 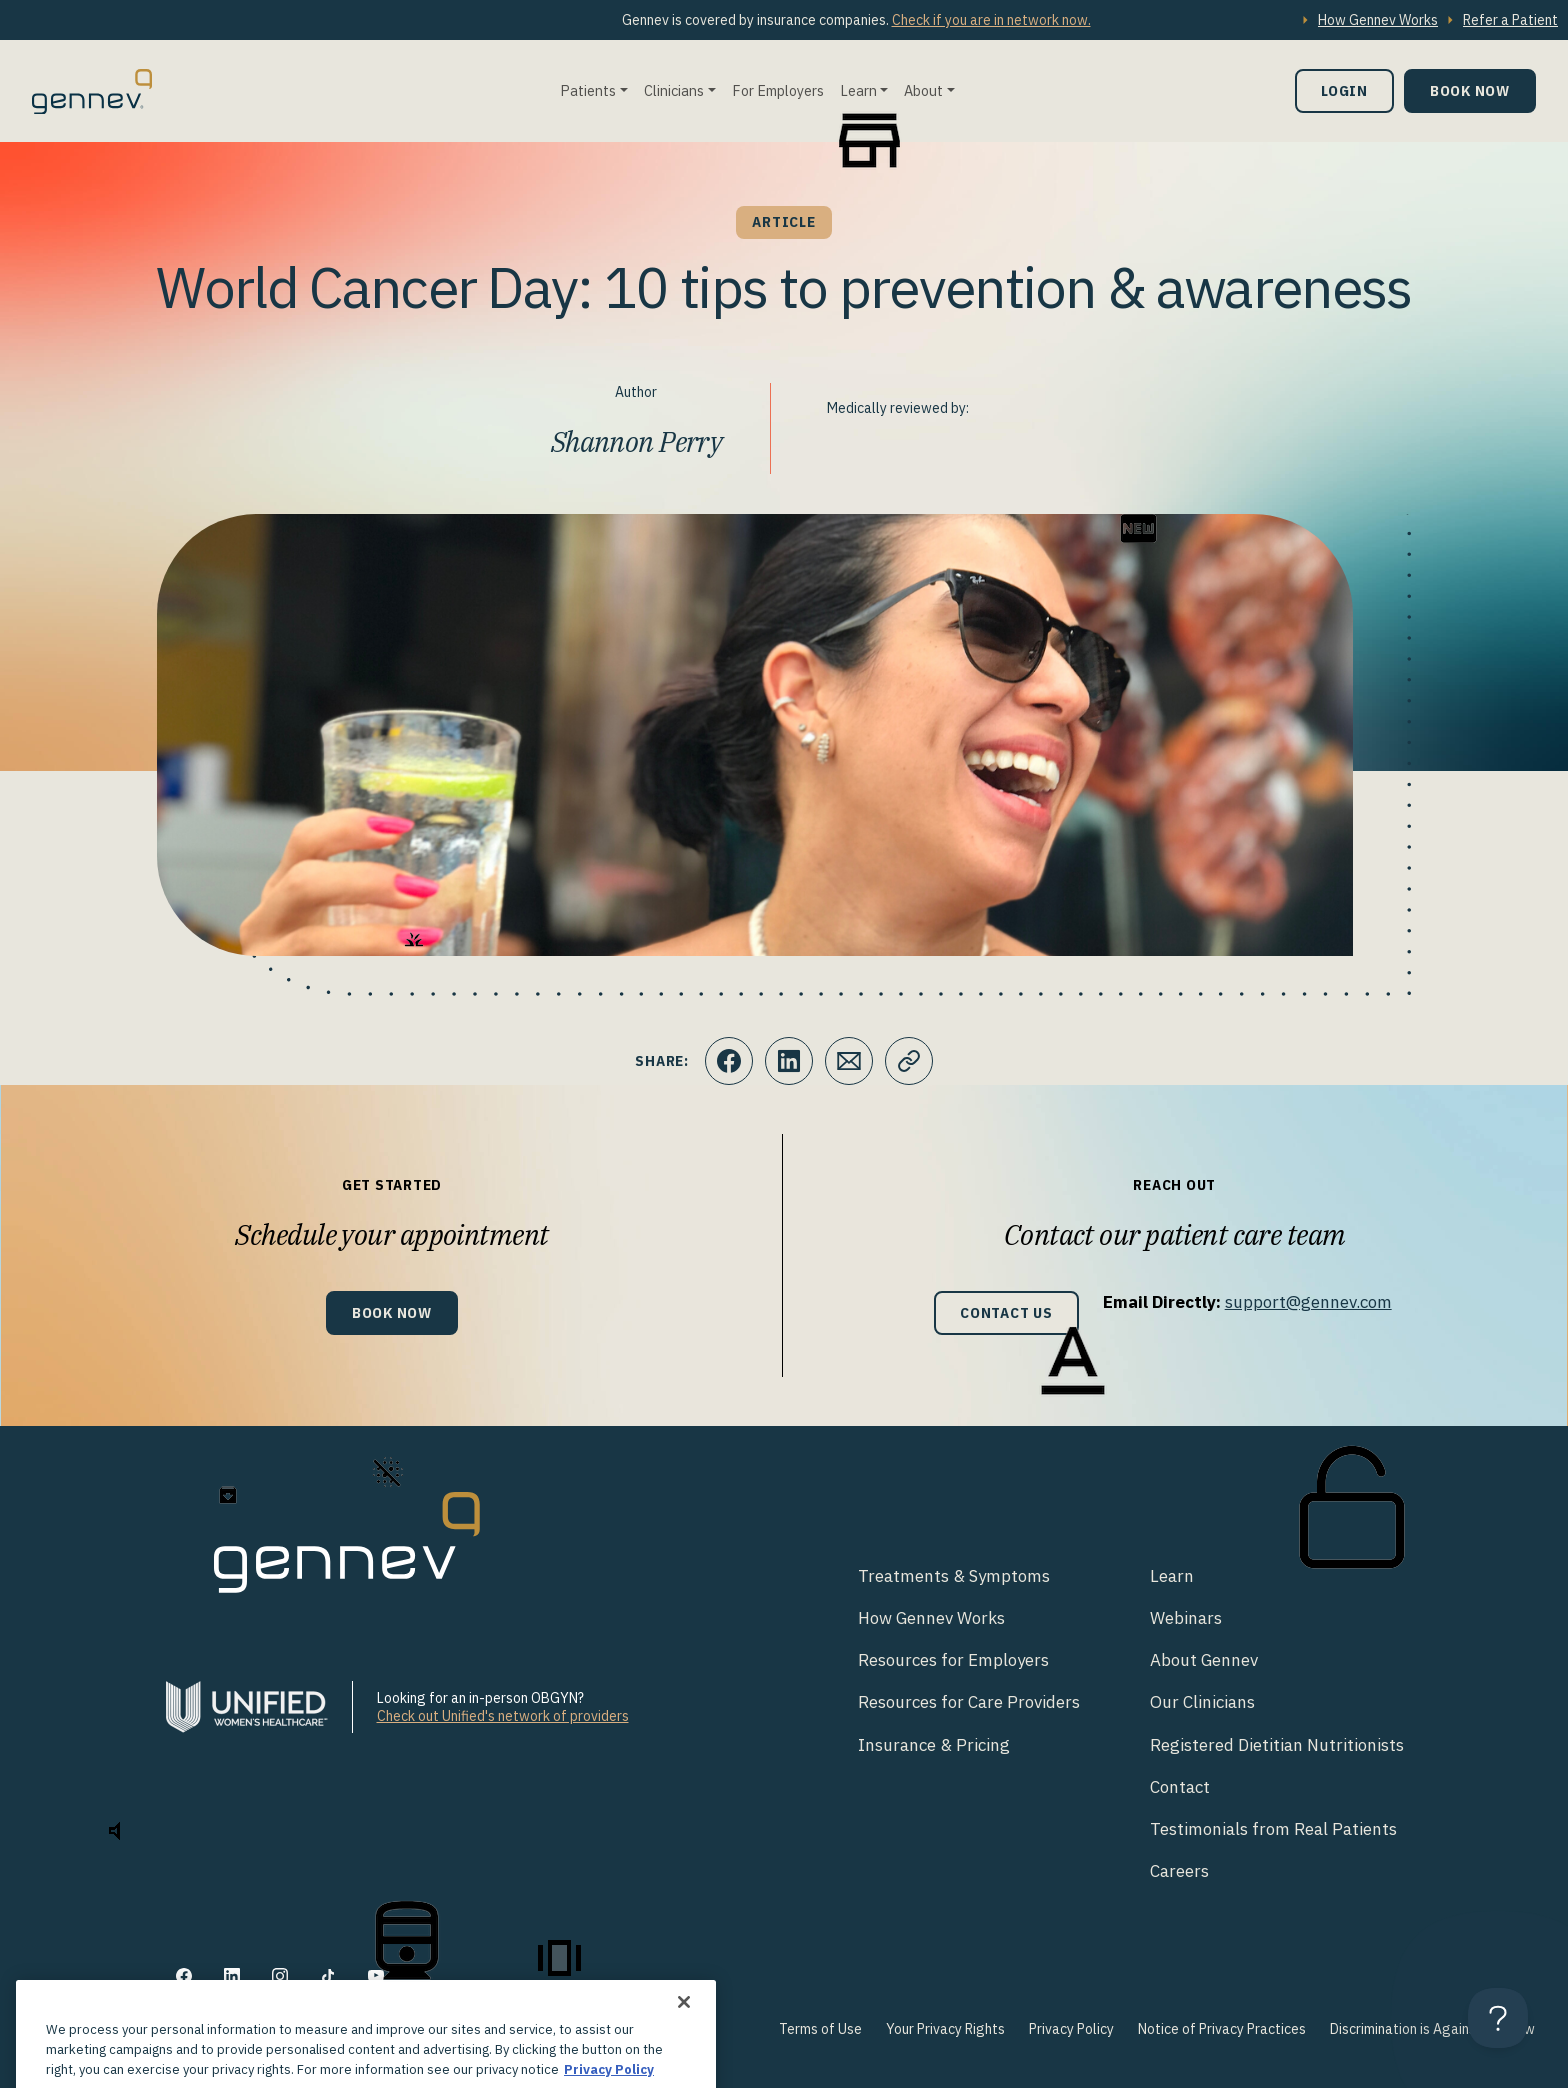 What do you see at coordinates (1073, 1363) in the screenshot?
I see `format or style text` at bounding box center [1073, 1363].